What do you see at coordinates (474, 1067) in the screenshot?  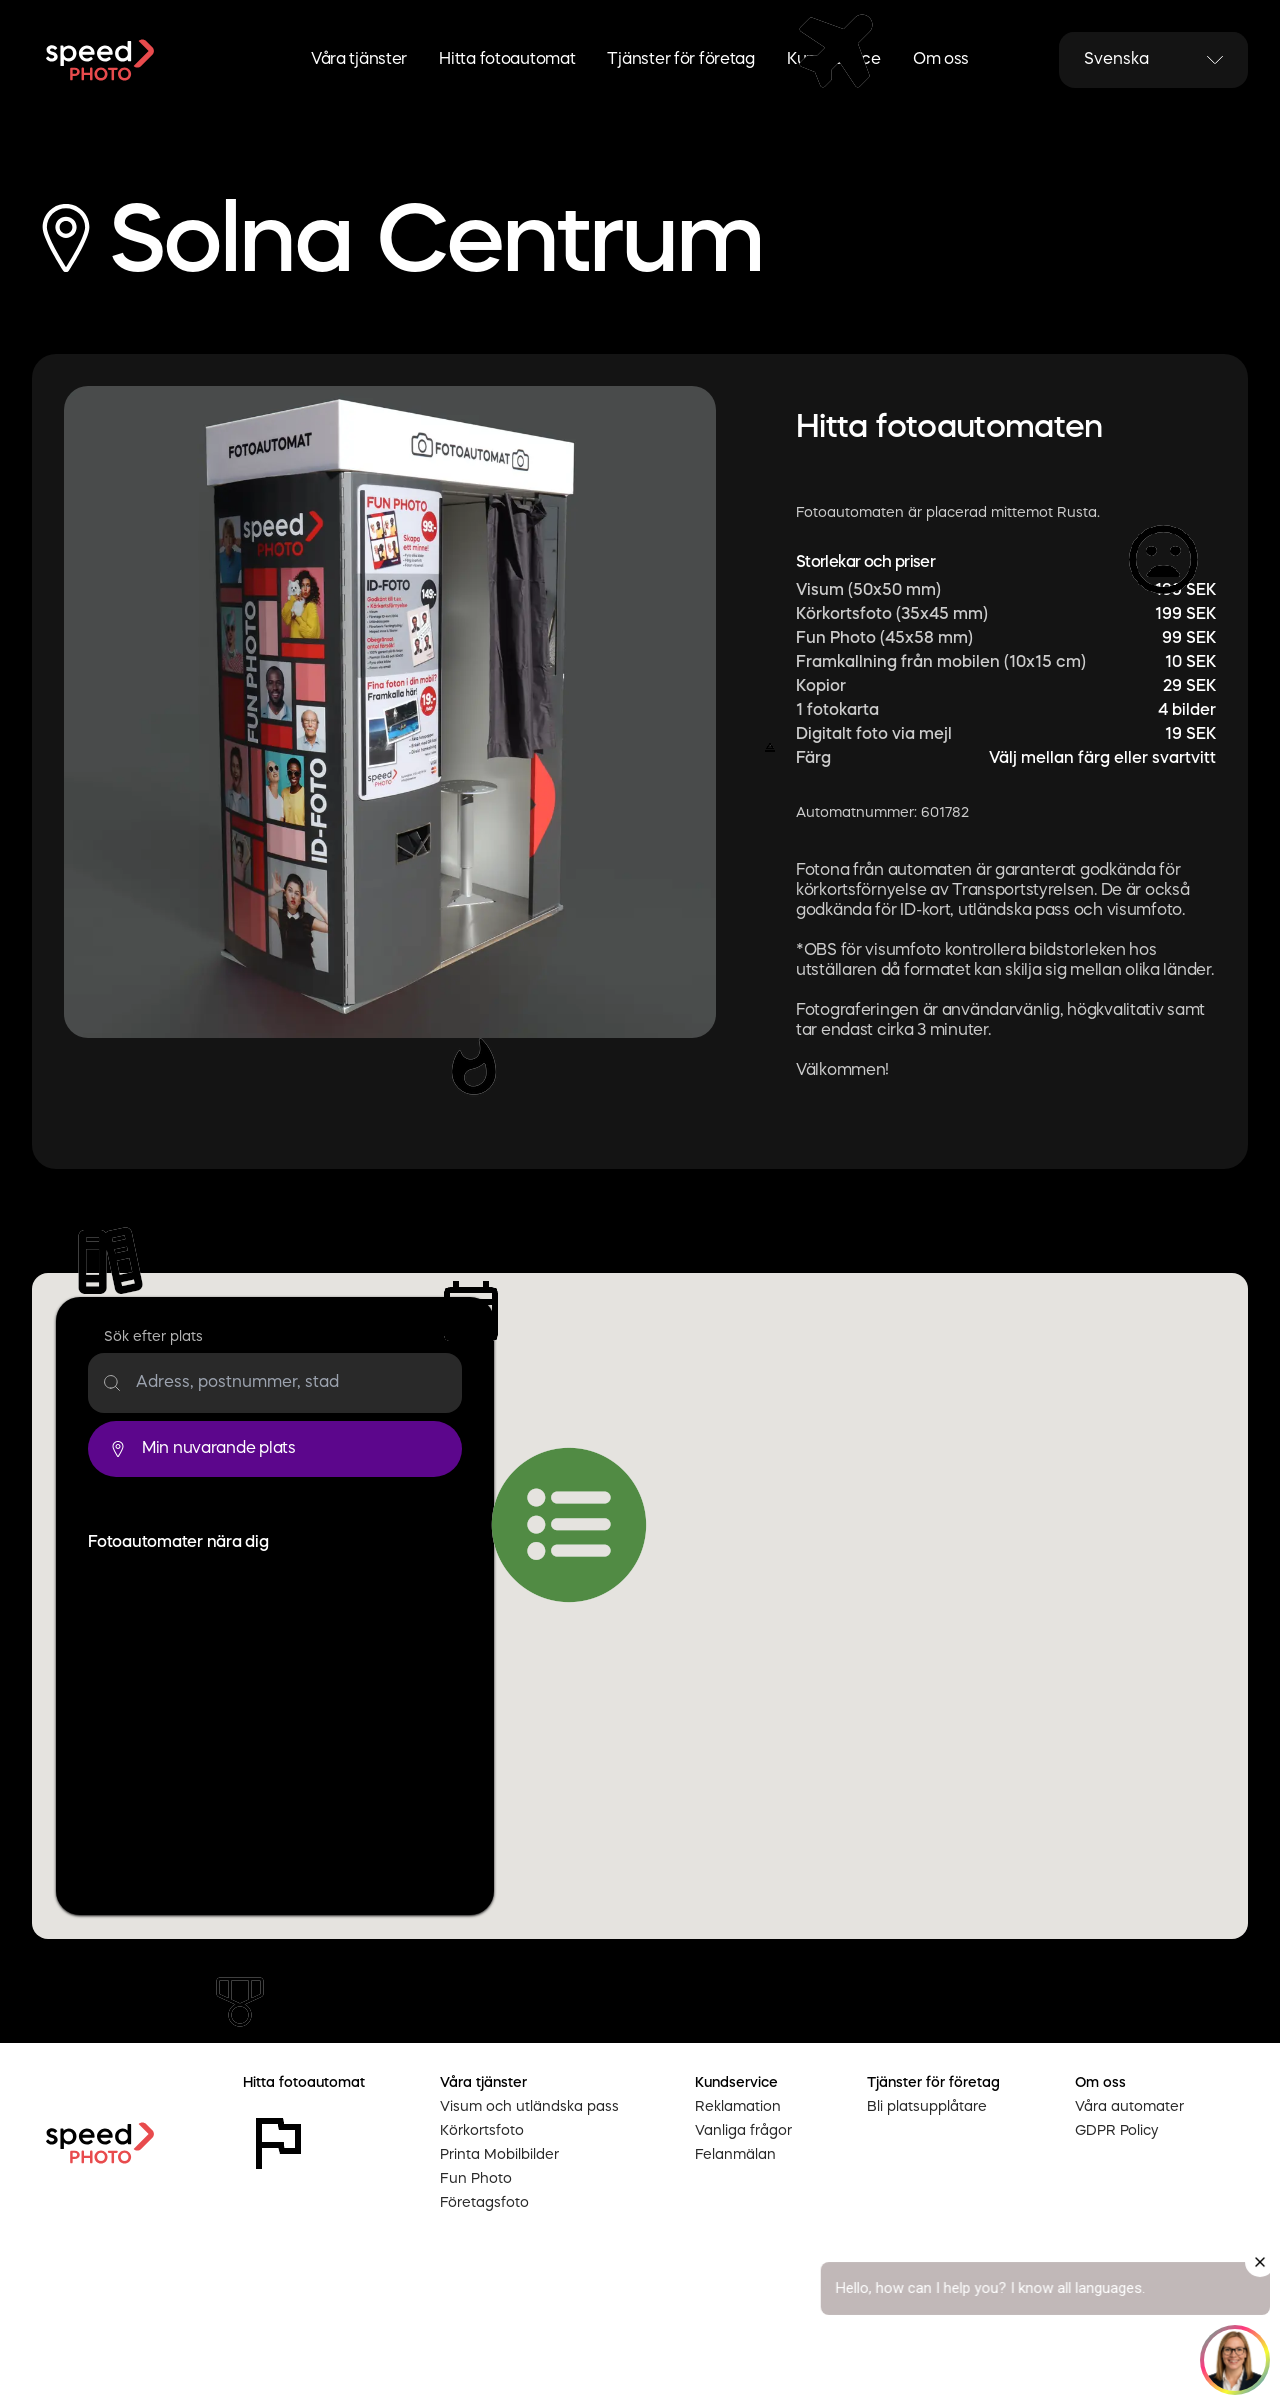 I see `view trending or popular content` at bounding box center [474, 1067].